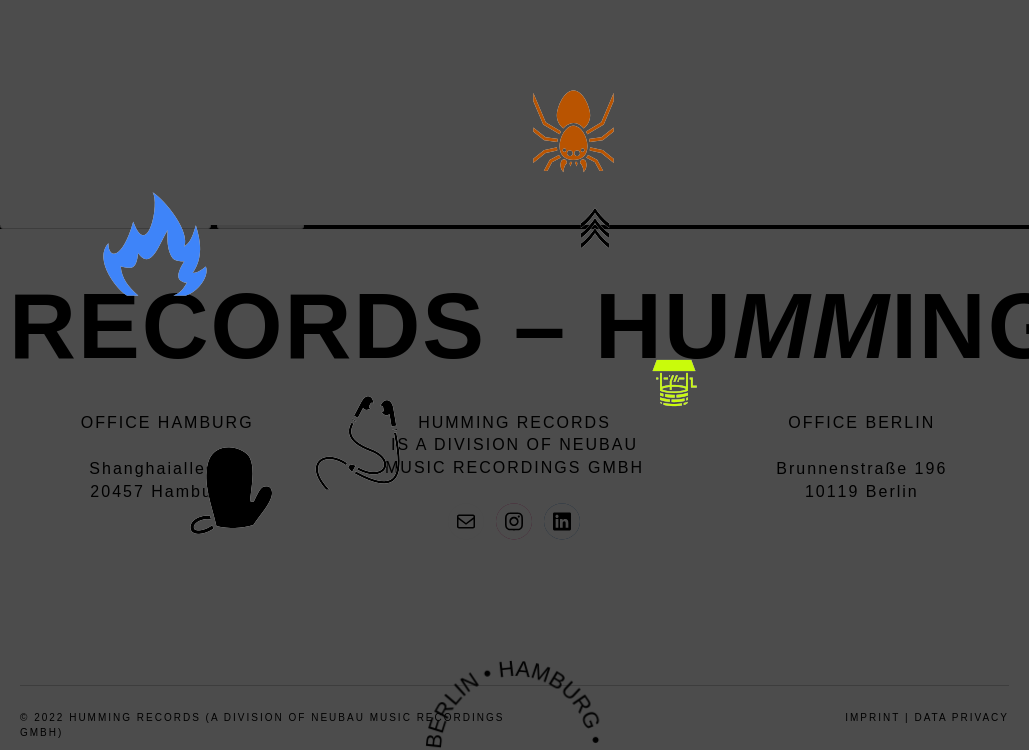 This screenshot has height=750, width=1029. What do you see at coordinates (674, 383) in the screenshot?
I see `access water or resource collection point` at bounding box center [674, 383].